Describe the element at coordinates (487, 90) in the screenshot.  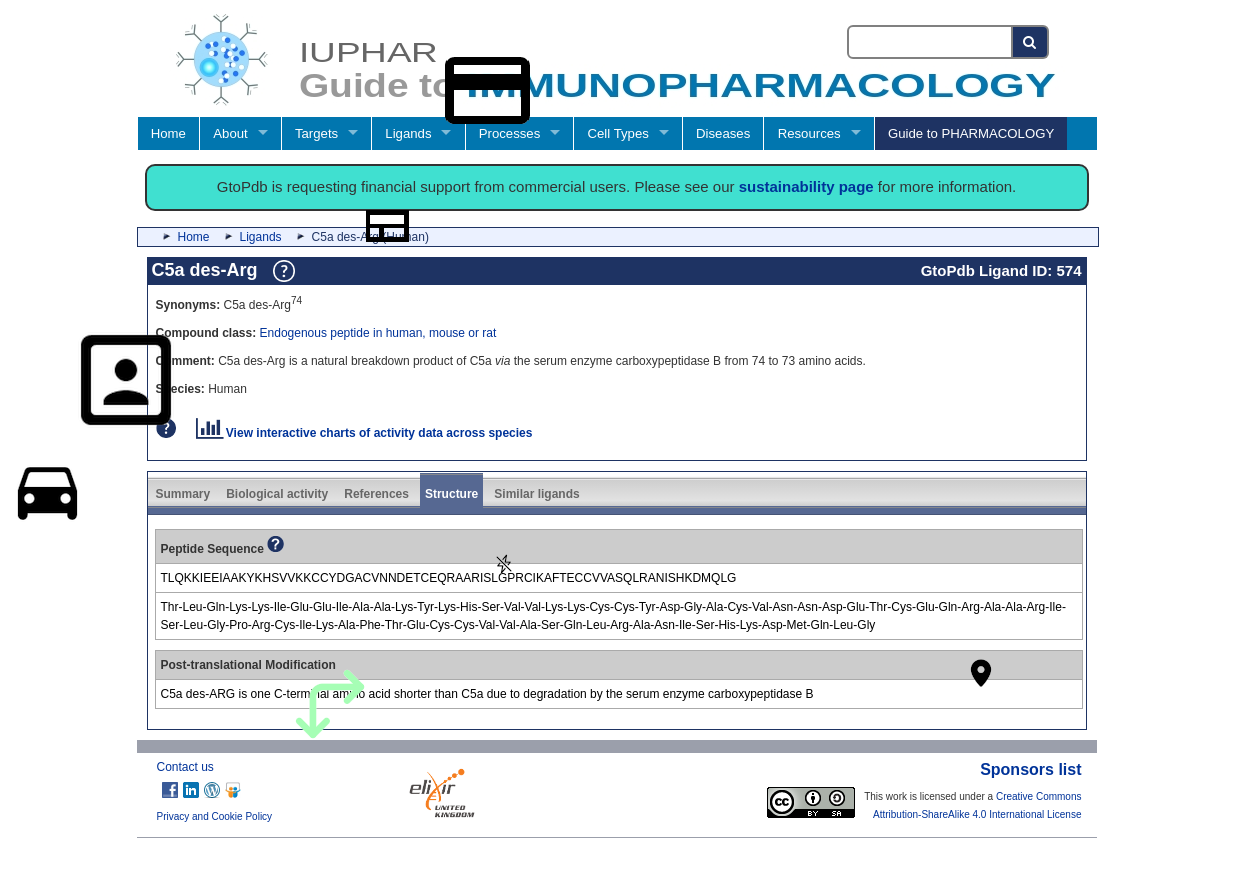
I see `access payment methods` at that location.